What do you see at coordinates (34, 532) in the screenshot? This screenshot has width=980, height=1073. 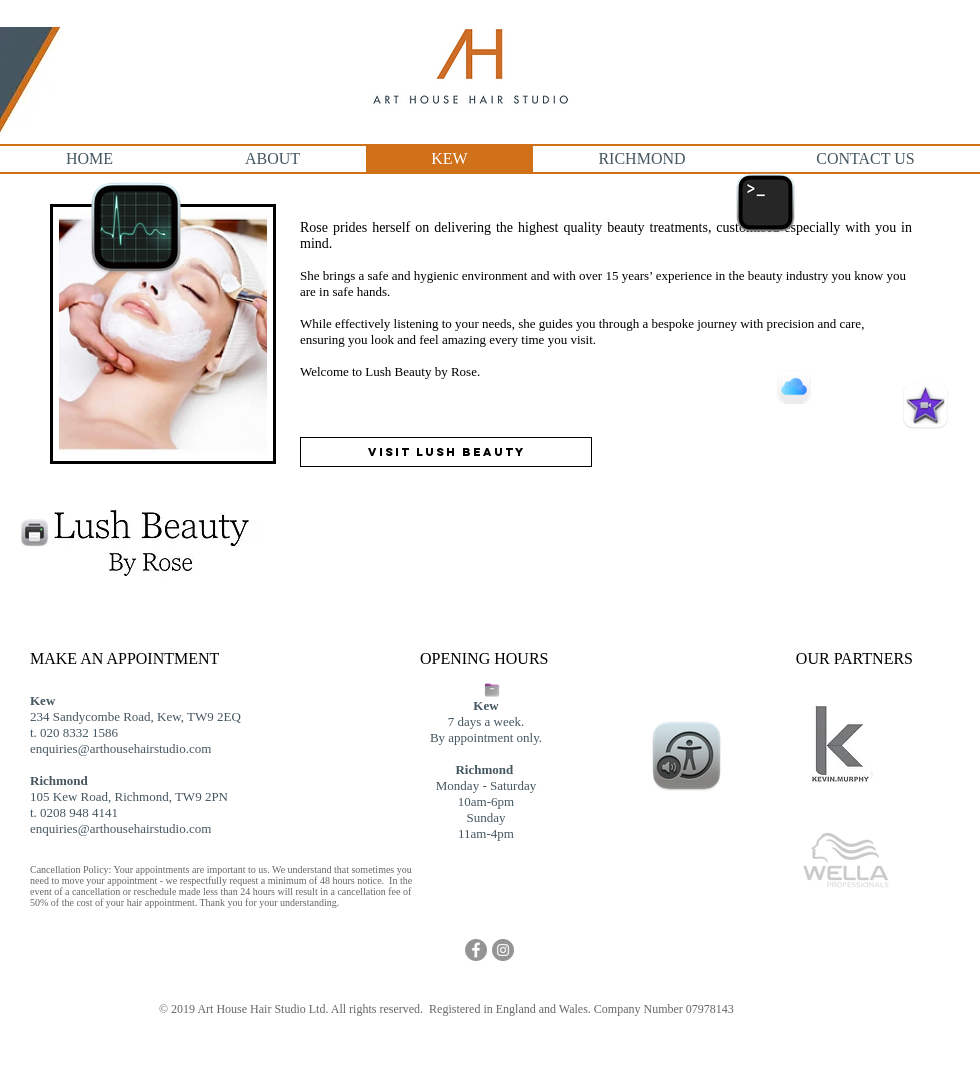 I see `open print center to manage print jobs` at bounding box center [34, 532].